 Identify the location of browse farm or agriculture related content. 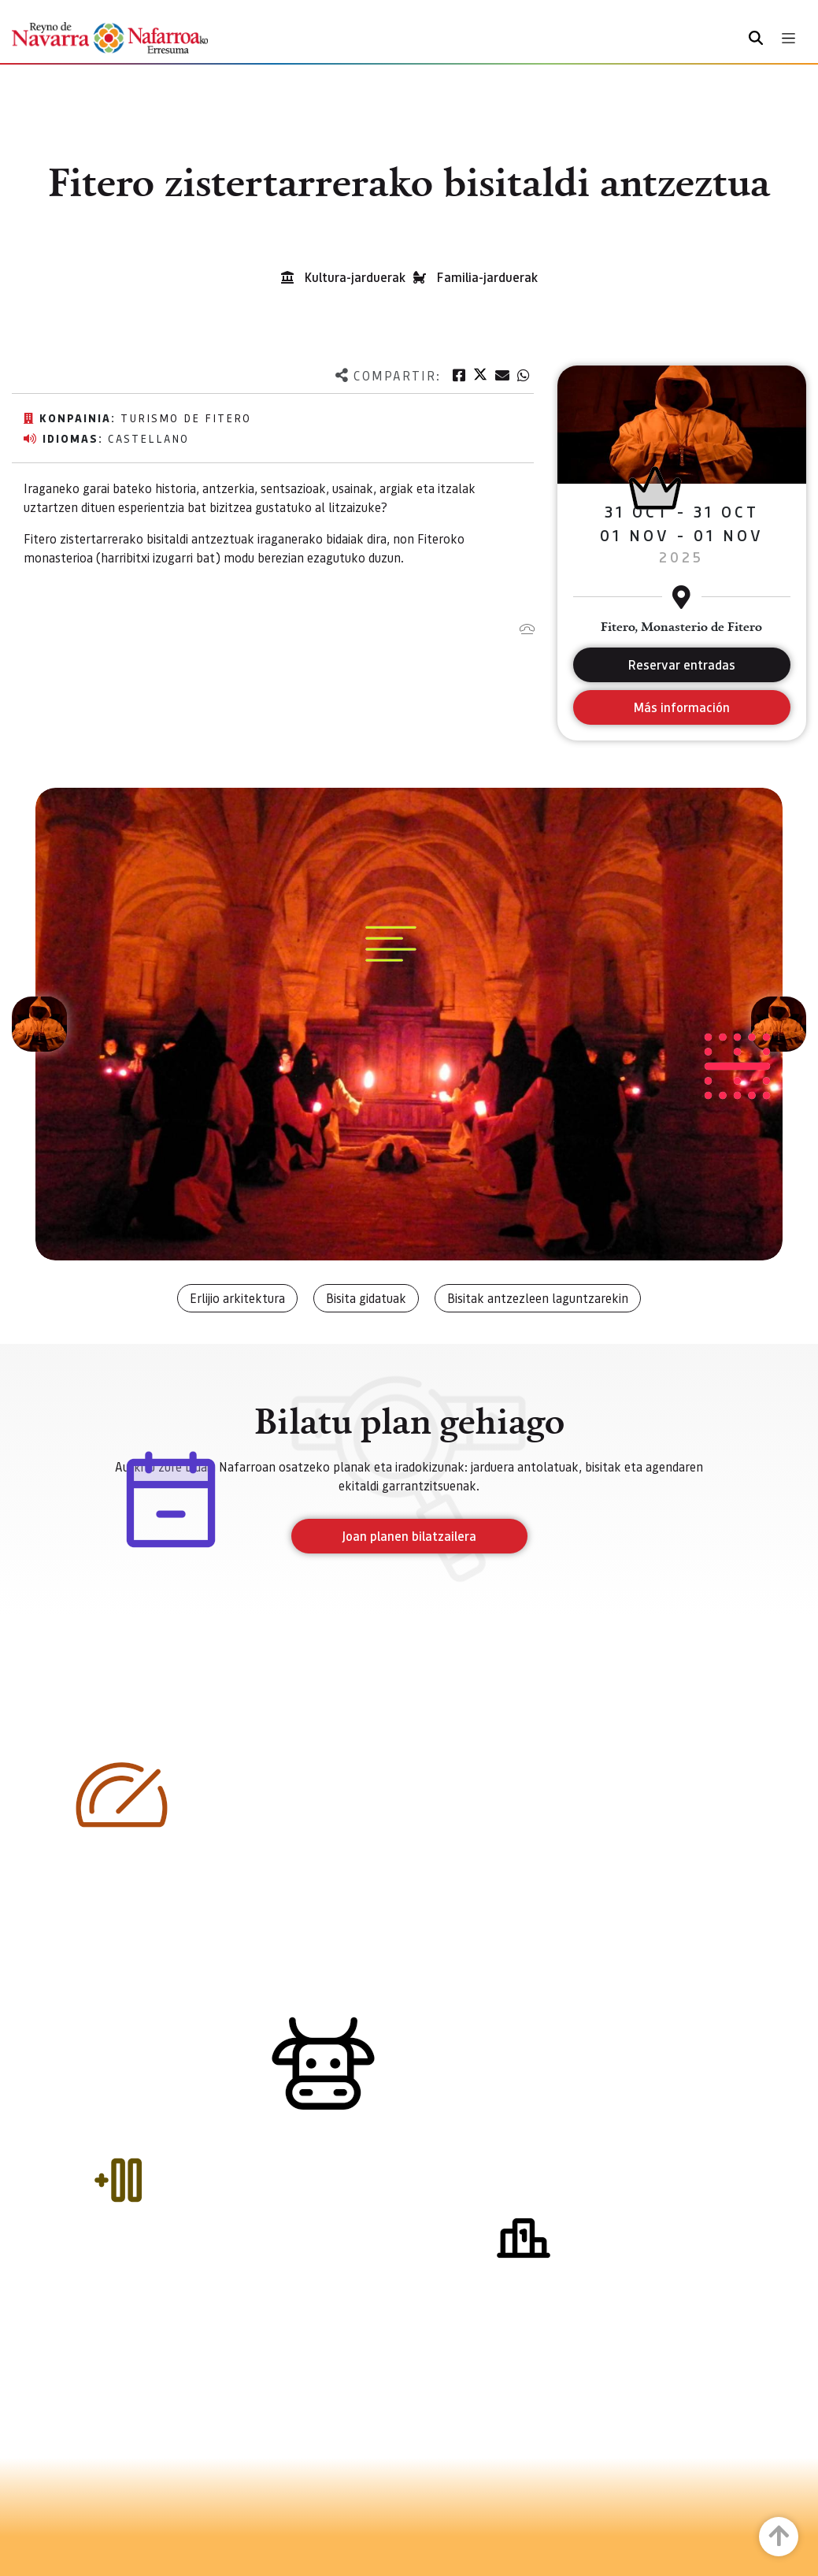
(323, 2065).